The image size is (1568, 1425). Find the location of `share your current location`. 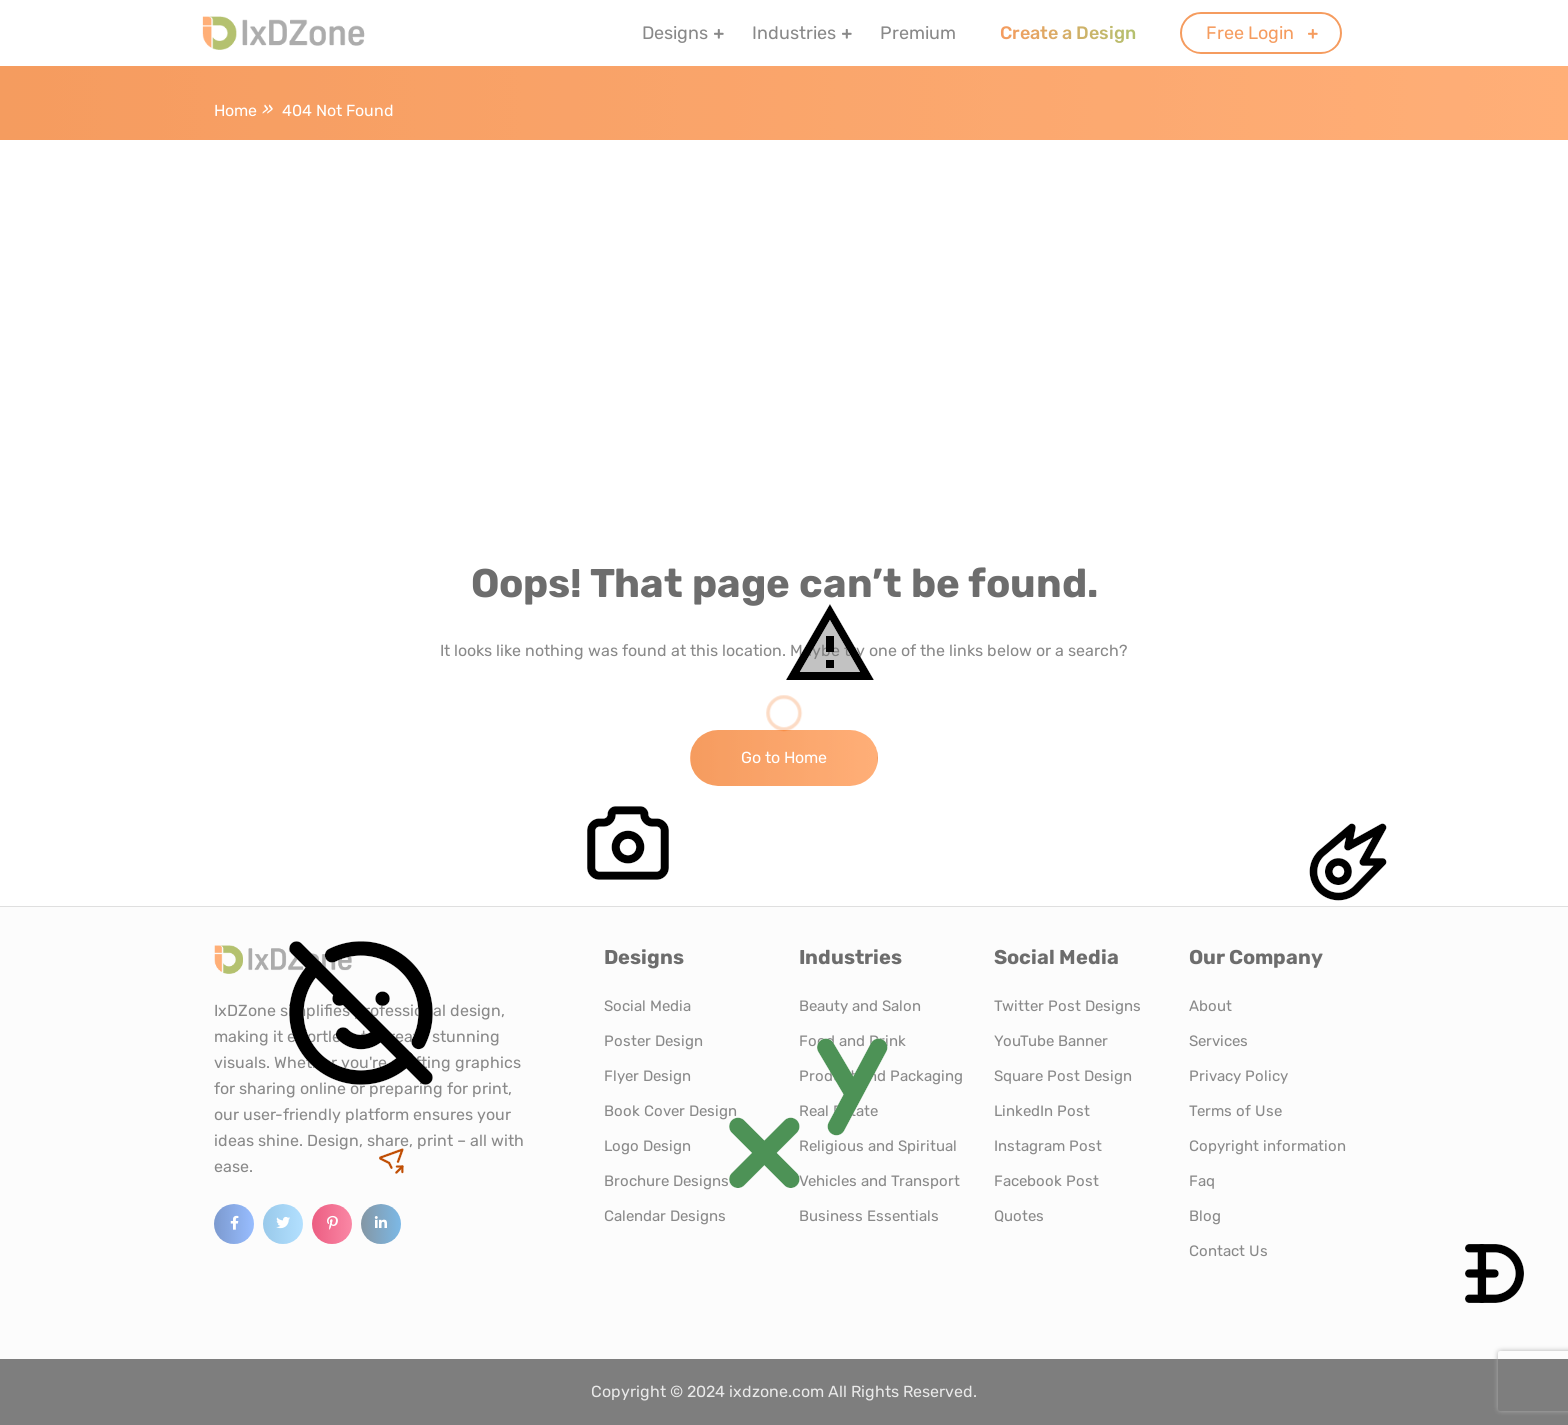

share your current location is located at coordinates (391, 1160).